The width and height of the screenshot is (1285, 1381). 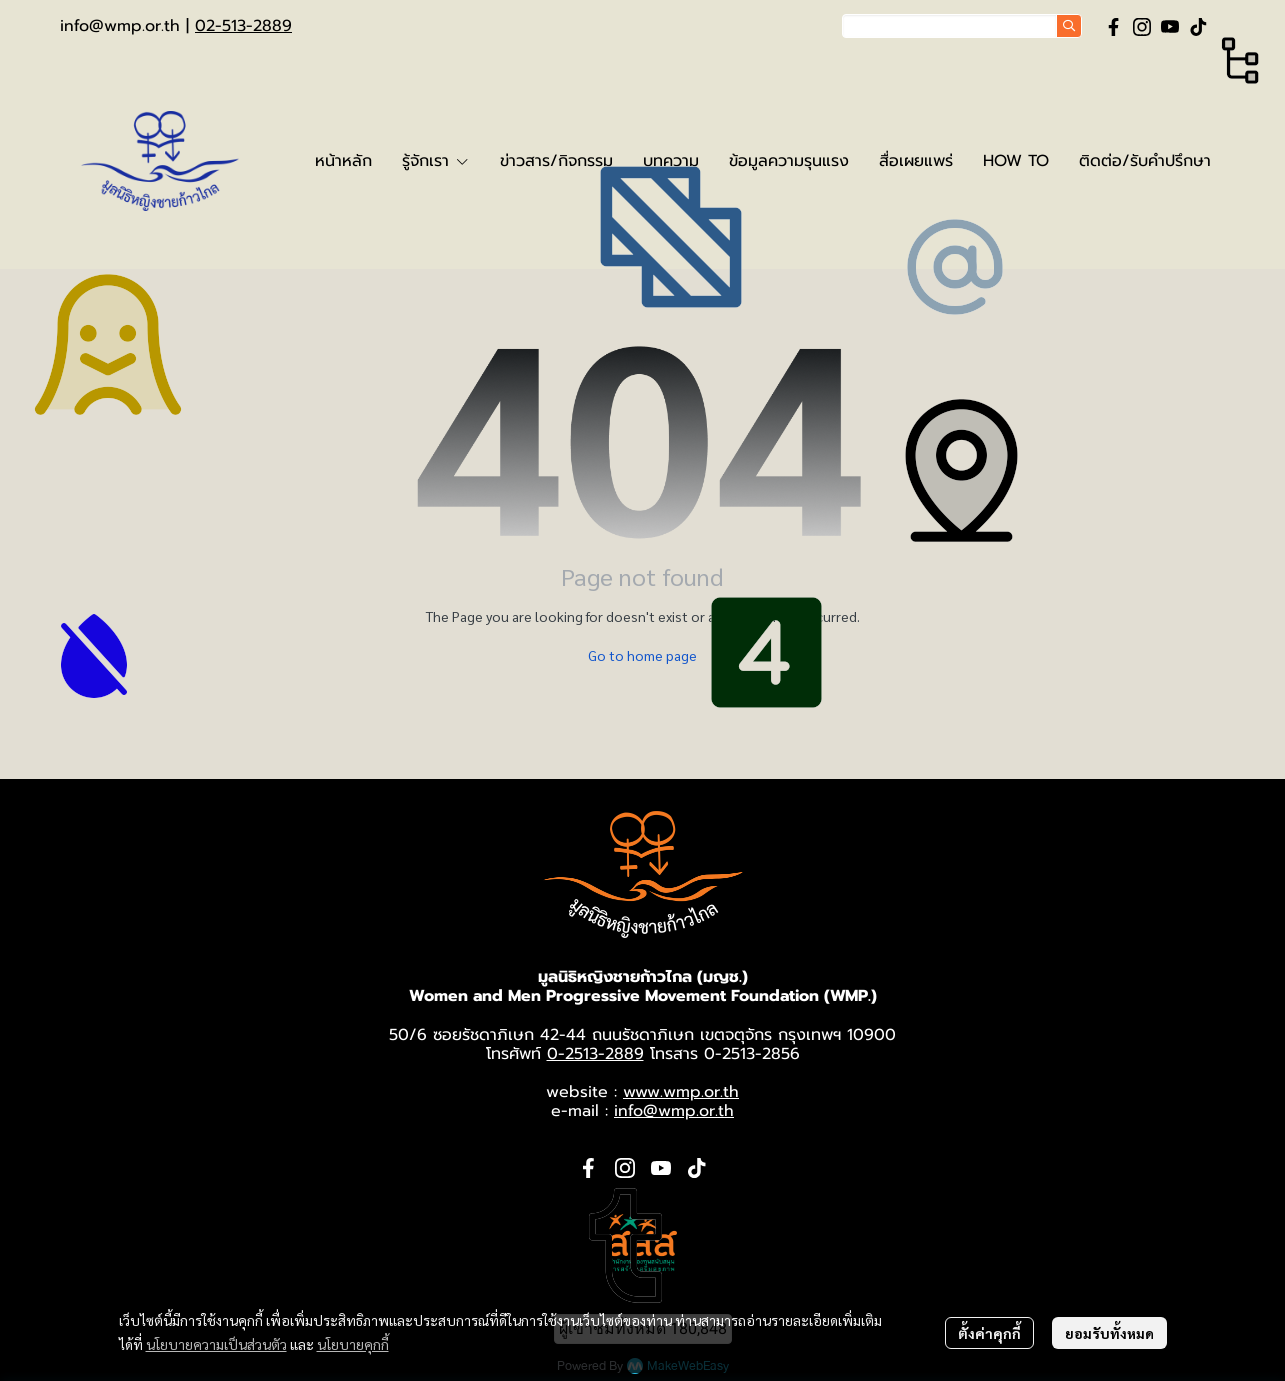 I want to click on mention a user in a post or comment, so click(x=955, y=267).